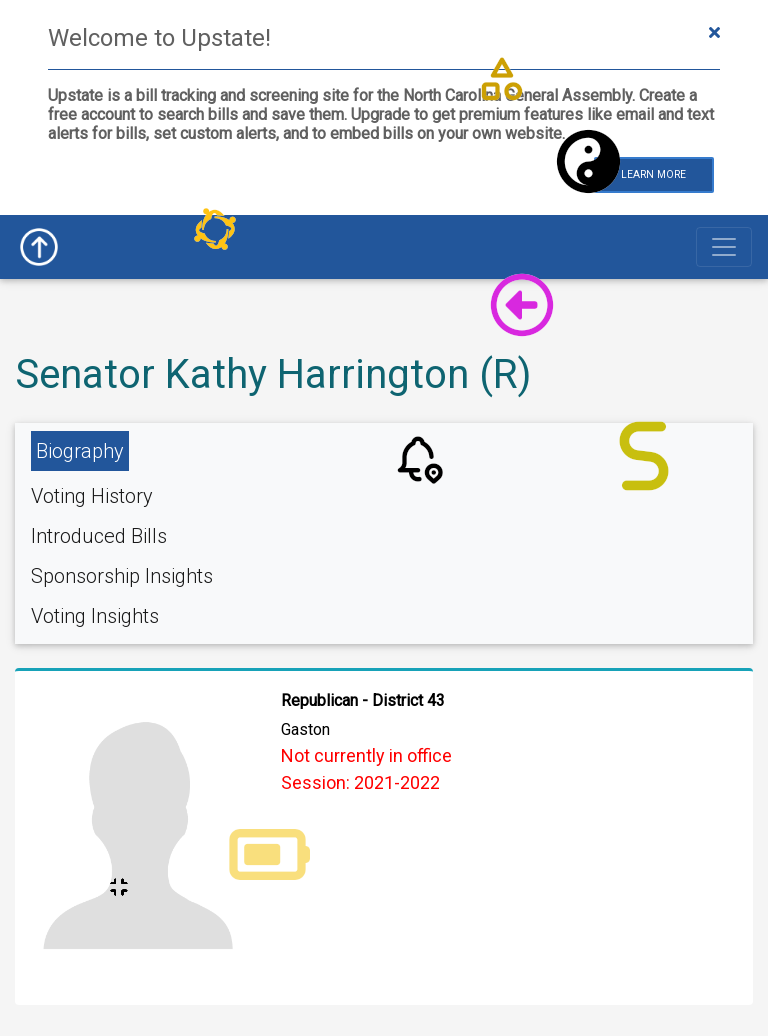  Describe the element at coordinates (502, 80) in the screenshot. I see `access shape tools or drawing options` at that location.